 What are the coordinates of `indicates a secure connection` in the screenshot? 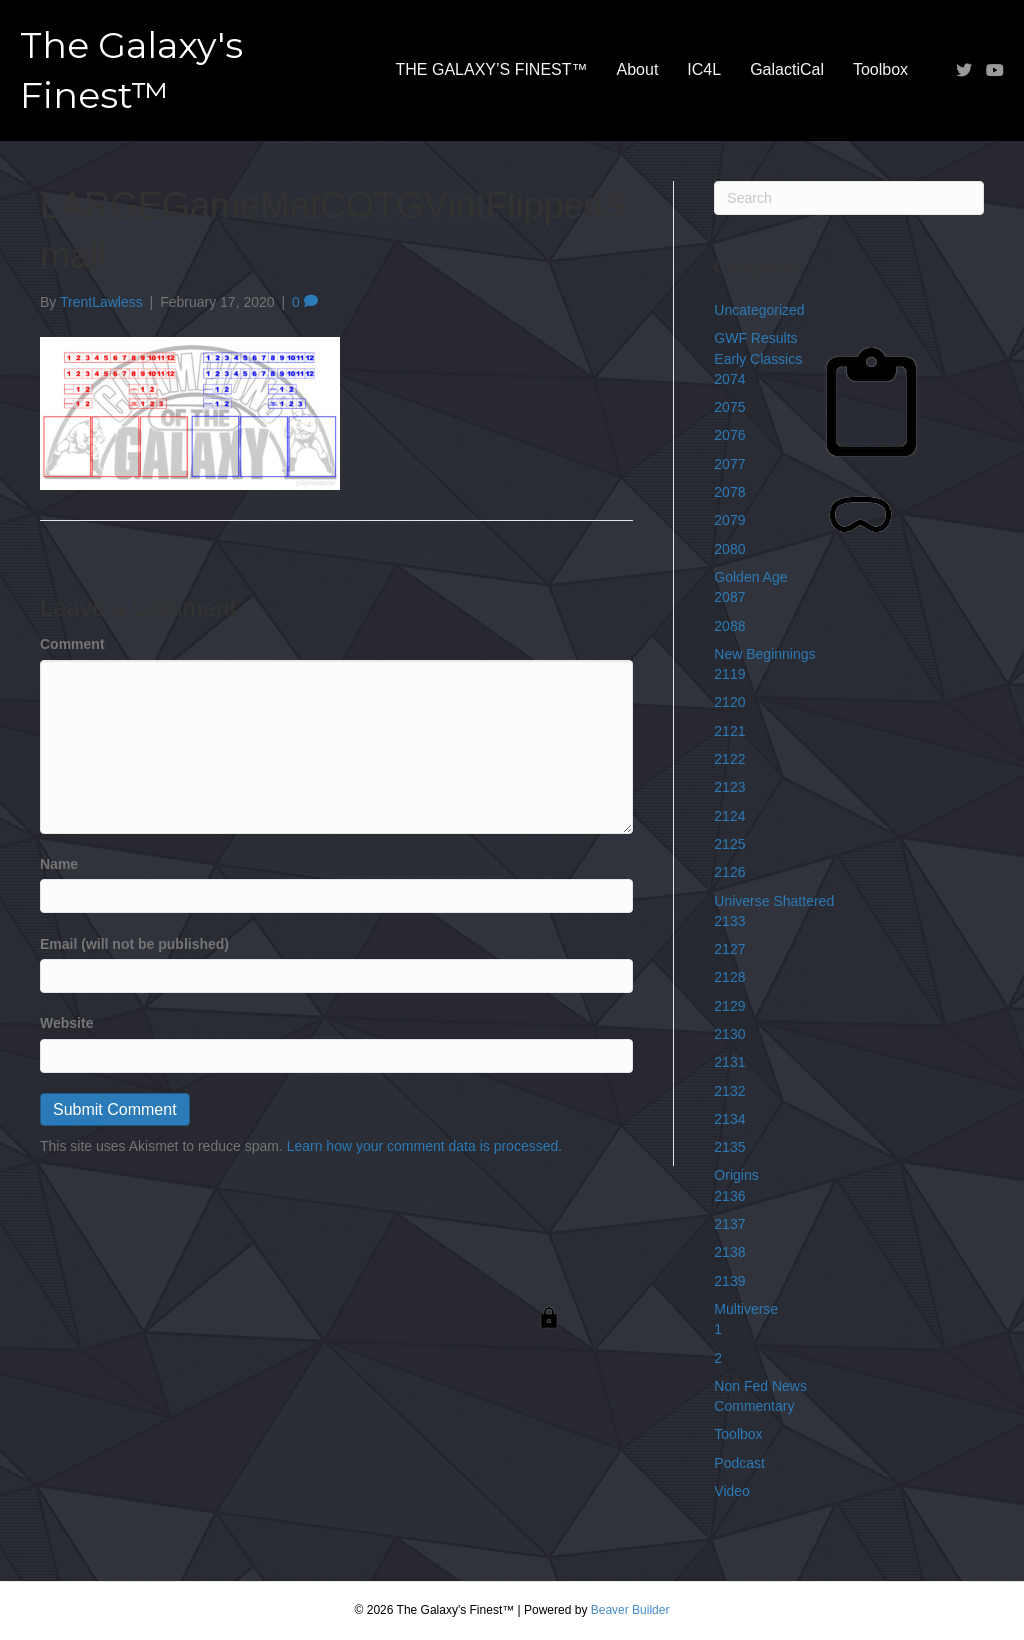 It's located at (549, 1318).